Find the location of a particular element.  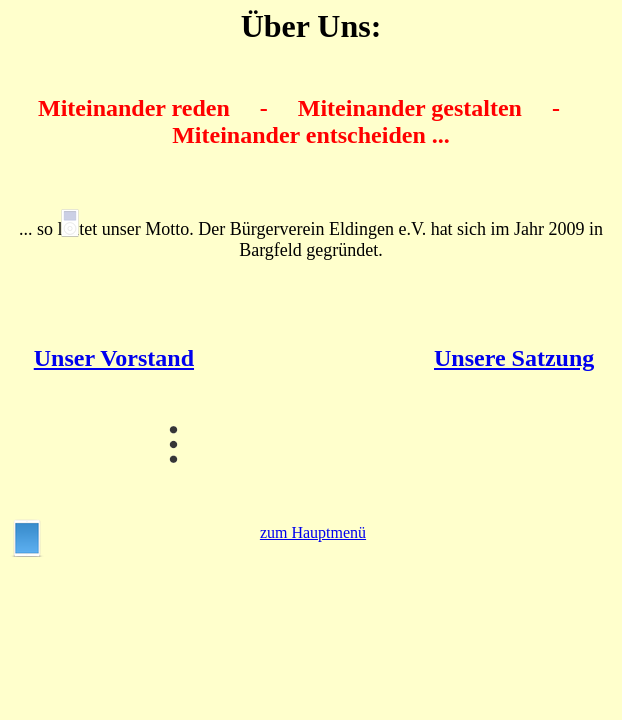

manage connected iPod device is located at coordinates (70, 223).